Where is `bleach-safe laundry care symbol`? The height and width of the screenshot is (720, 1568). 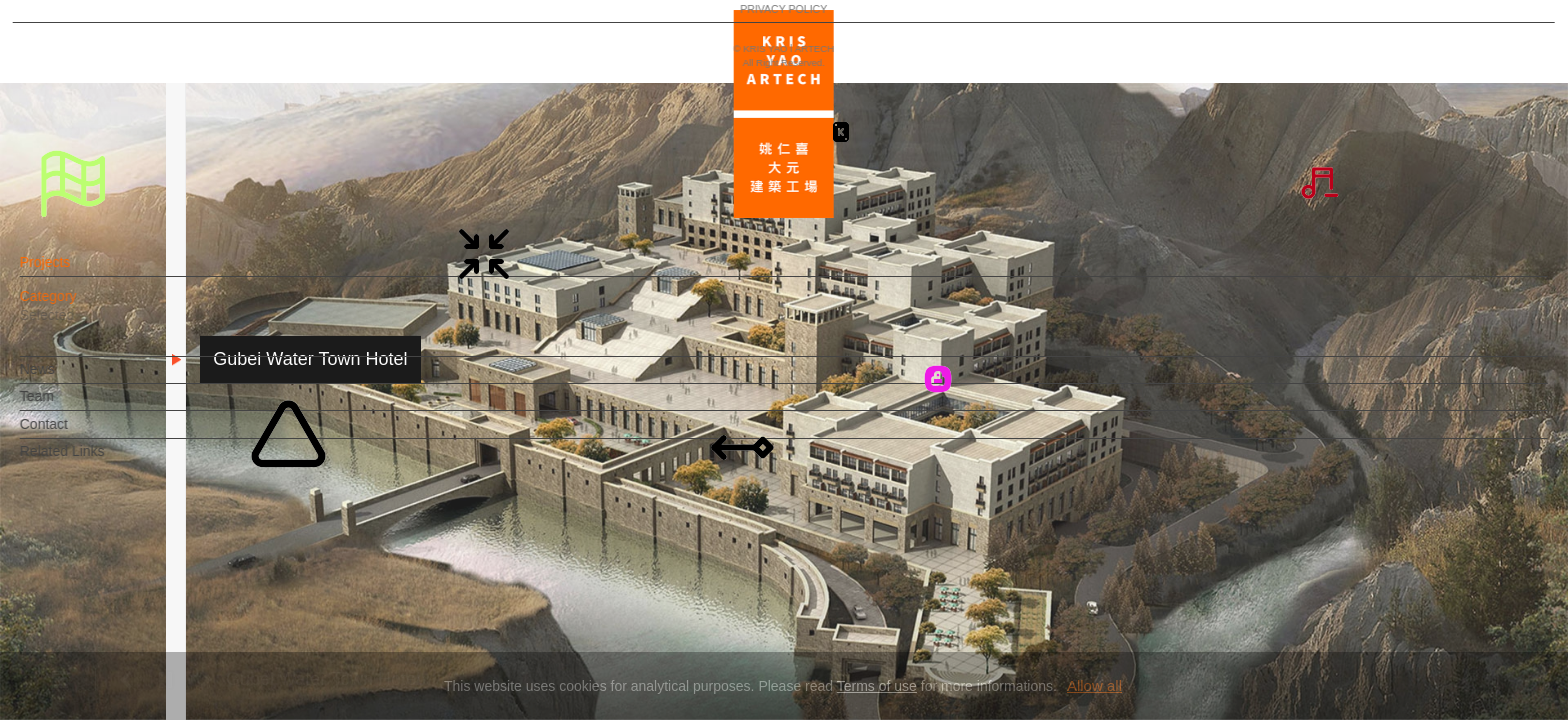
bleach-safe laundry care symbol is located at coordinates (288, 437).